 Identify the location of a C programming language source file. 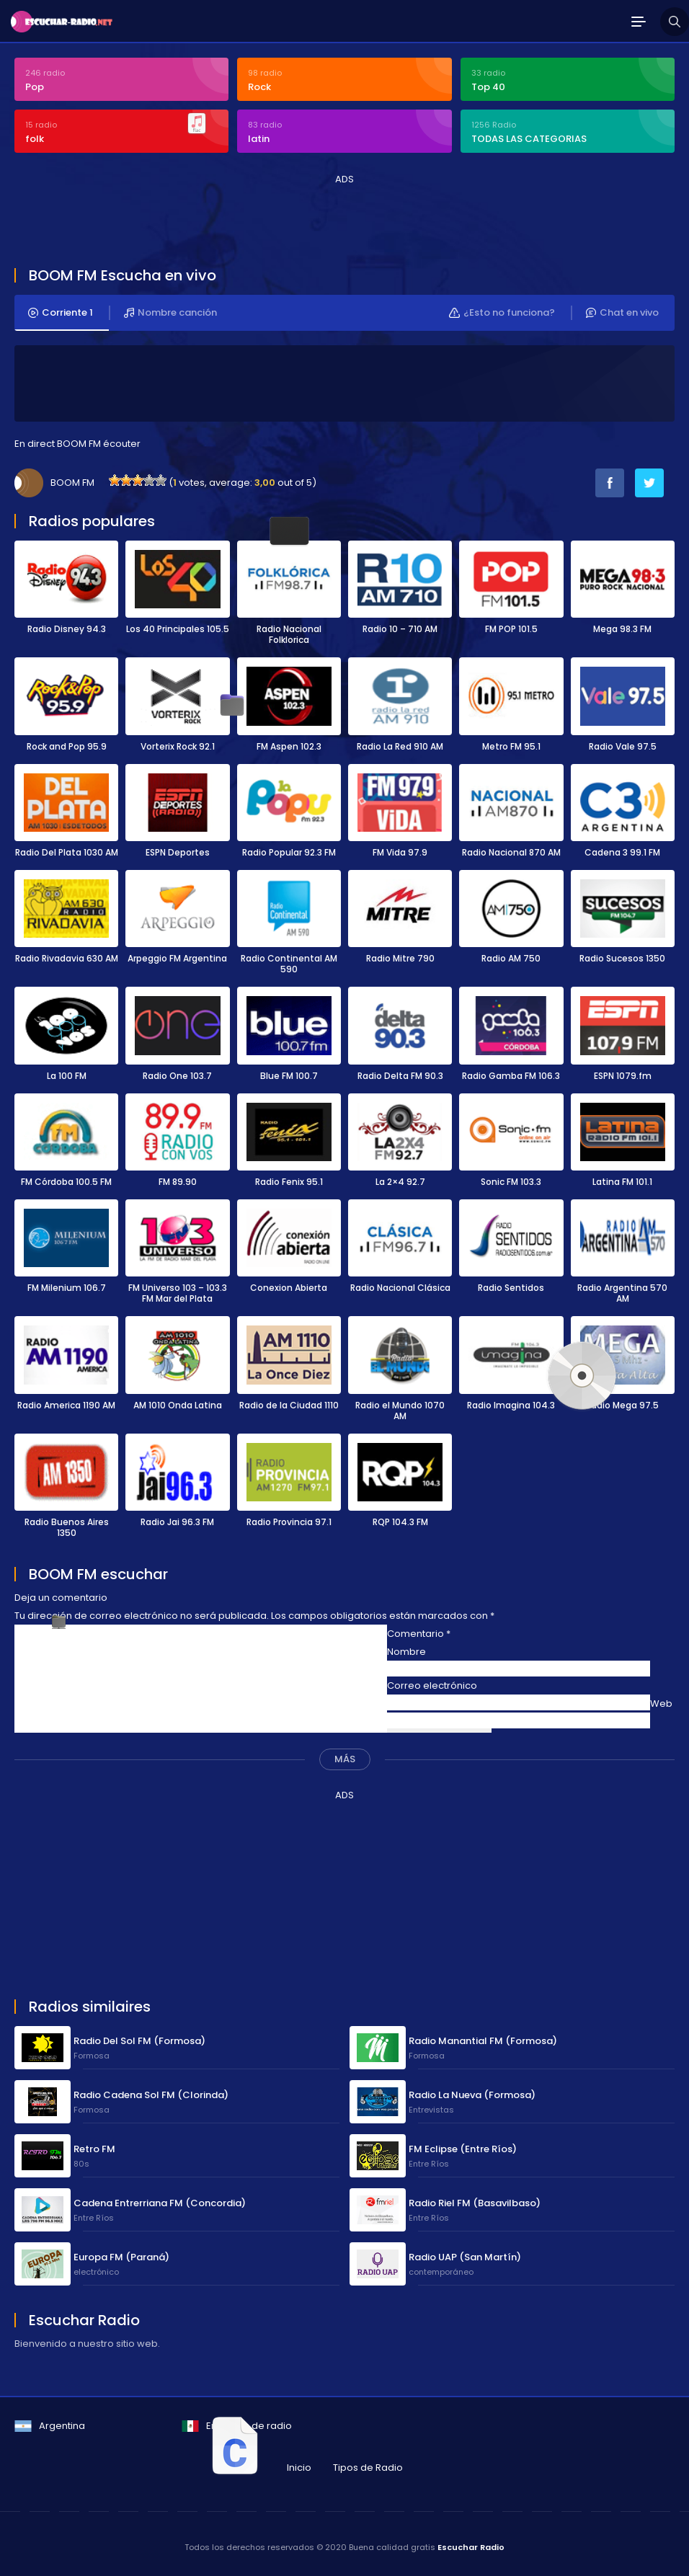
(235, 2446).